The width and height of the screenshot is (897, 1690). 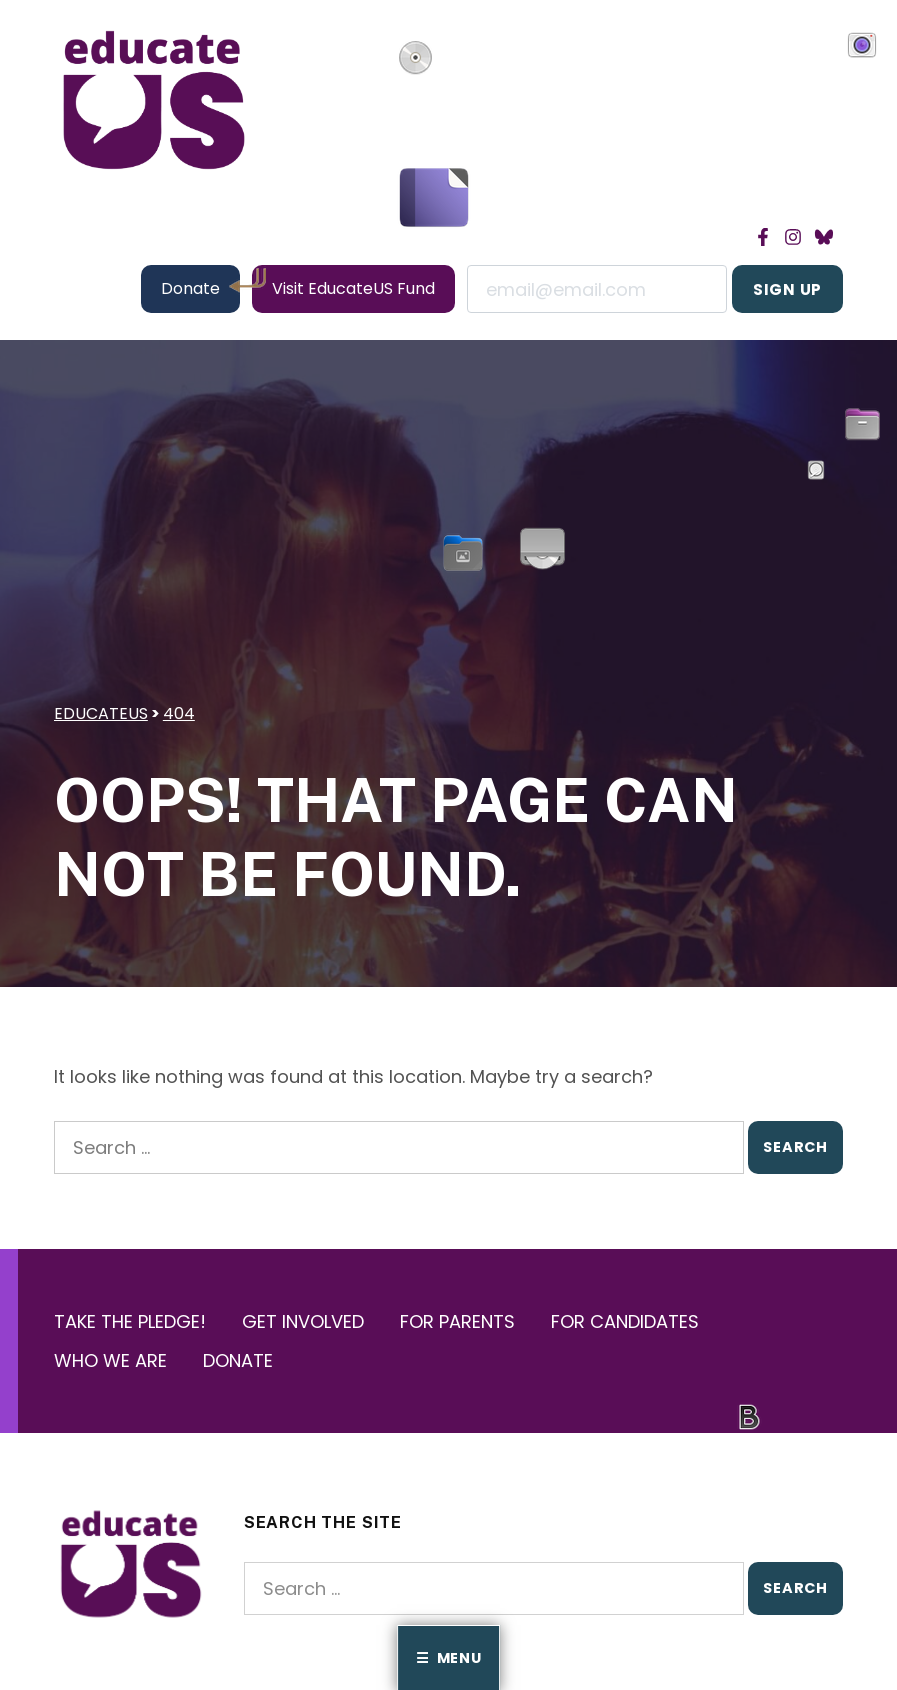 What do you see at coordinates (247, 278) in the screenshot?
I see `reply to all recipients of an email` at bounding box center [247, 278].